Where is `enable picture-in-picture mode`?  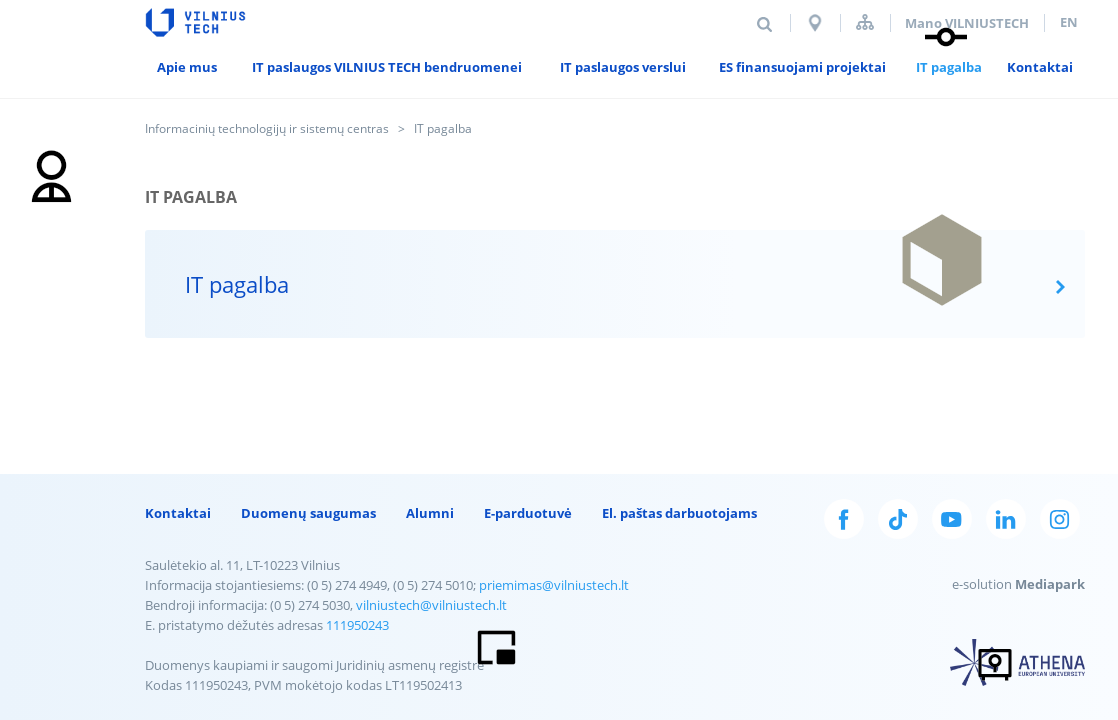 enable picture-in-picture mode is located at coordinates (496, 647).